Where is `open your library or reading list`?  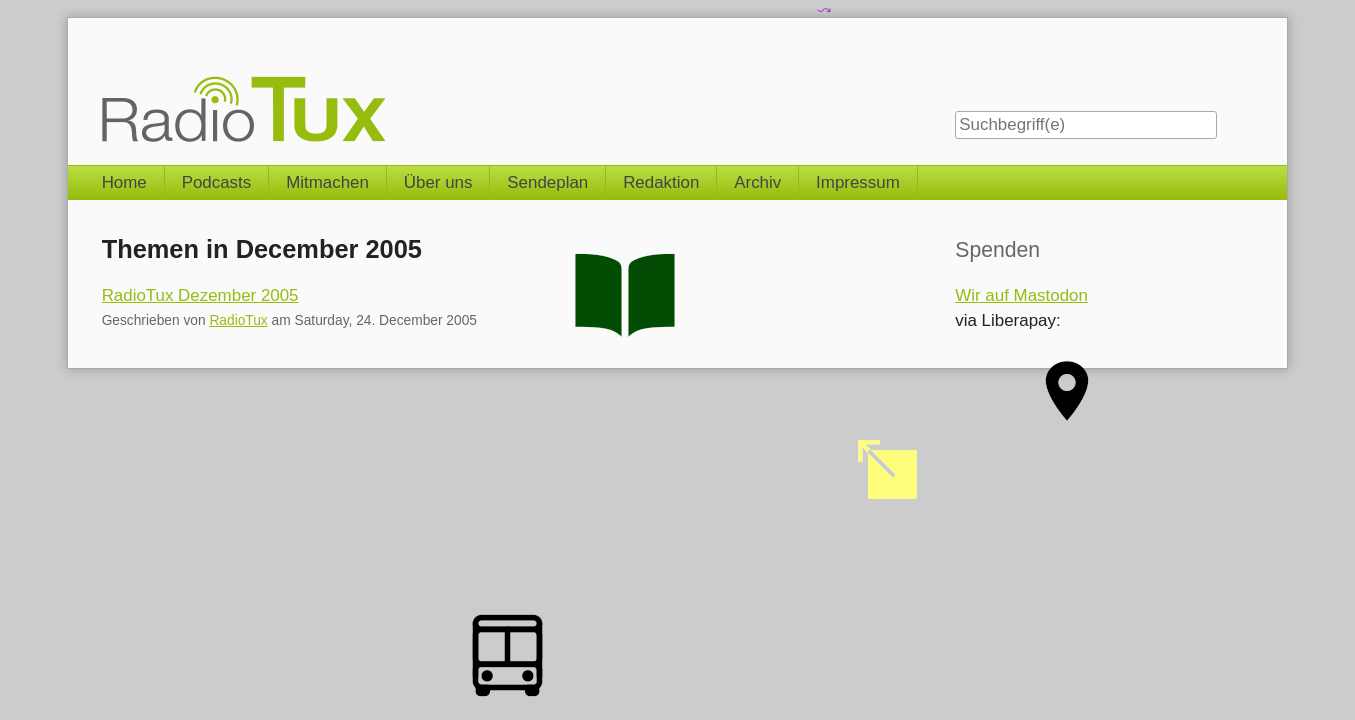 open your library or reading list is located at coordinates (625, 297).